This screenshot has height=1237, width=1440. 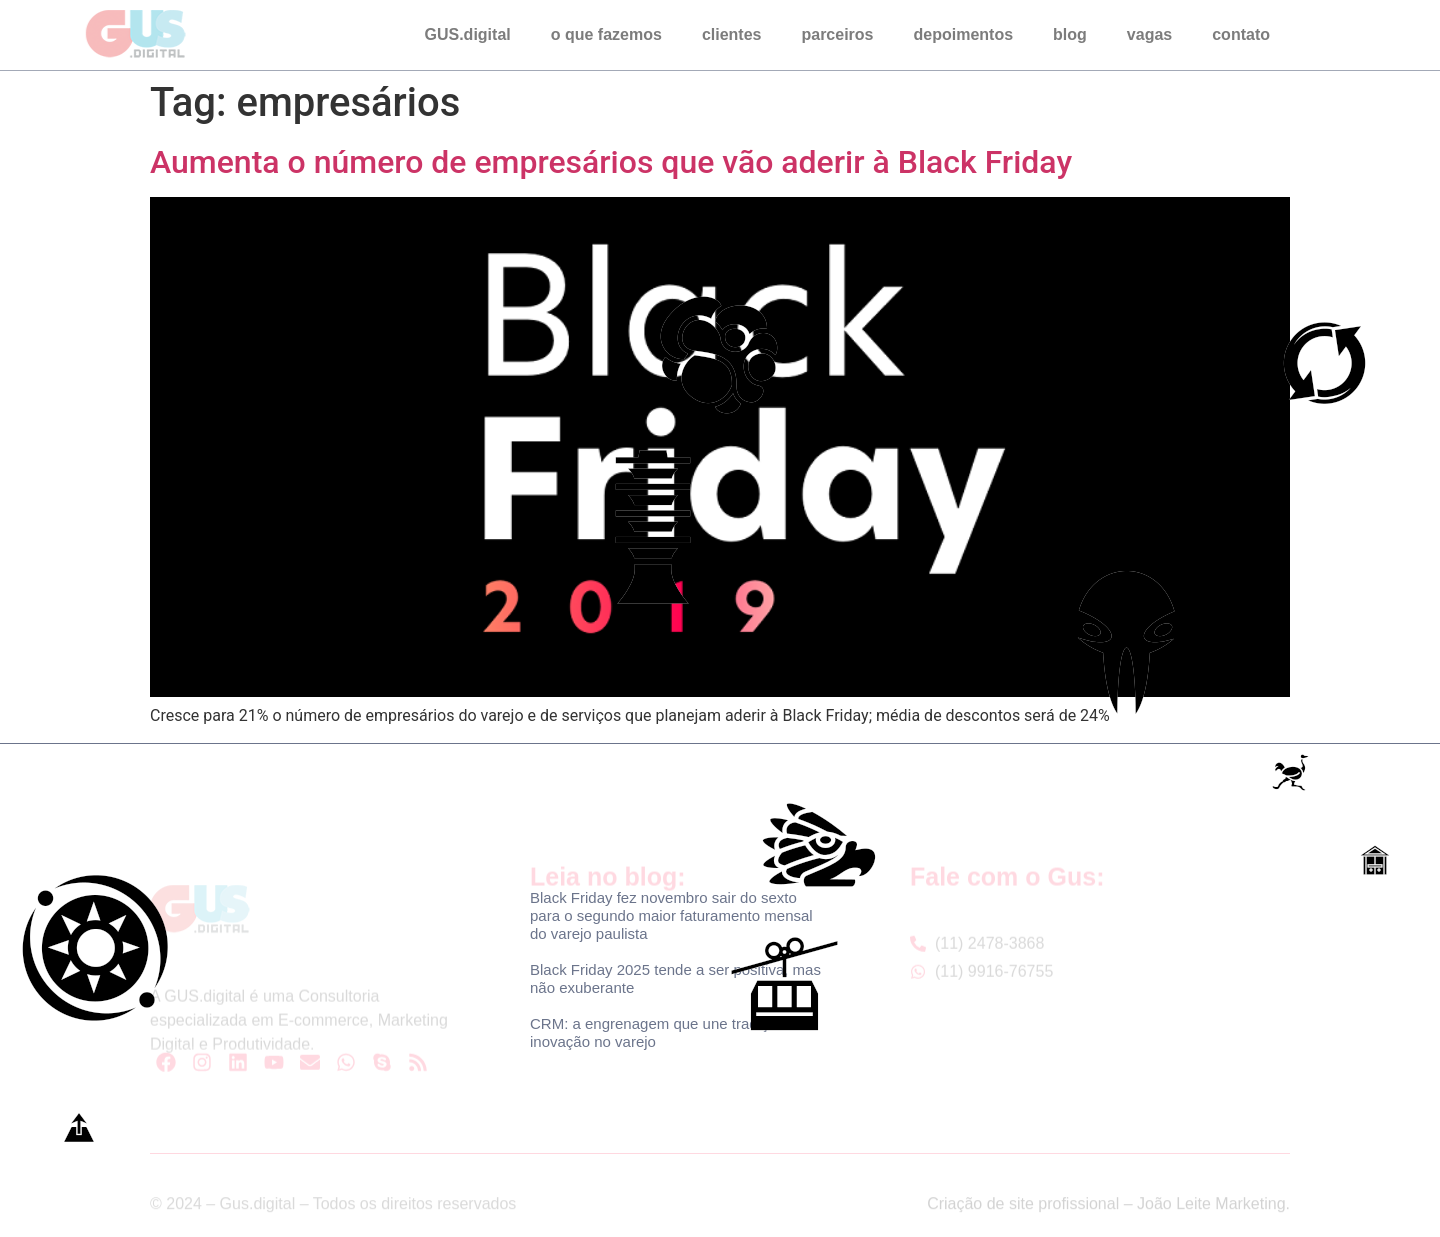 What do you see at coordinates (819, 845) in the screenshot?
I see `aztec eagle symbol or cultural icon` at bounding box center [819, 845].